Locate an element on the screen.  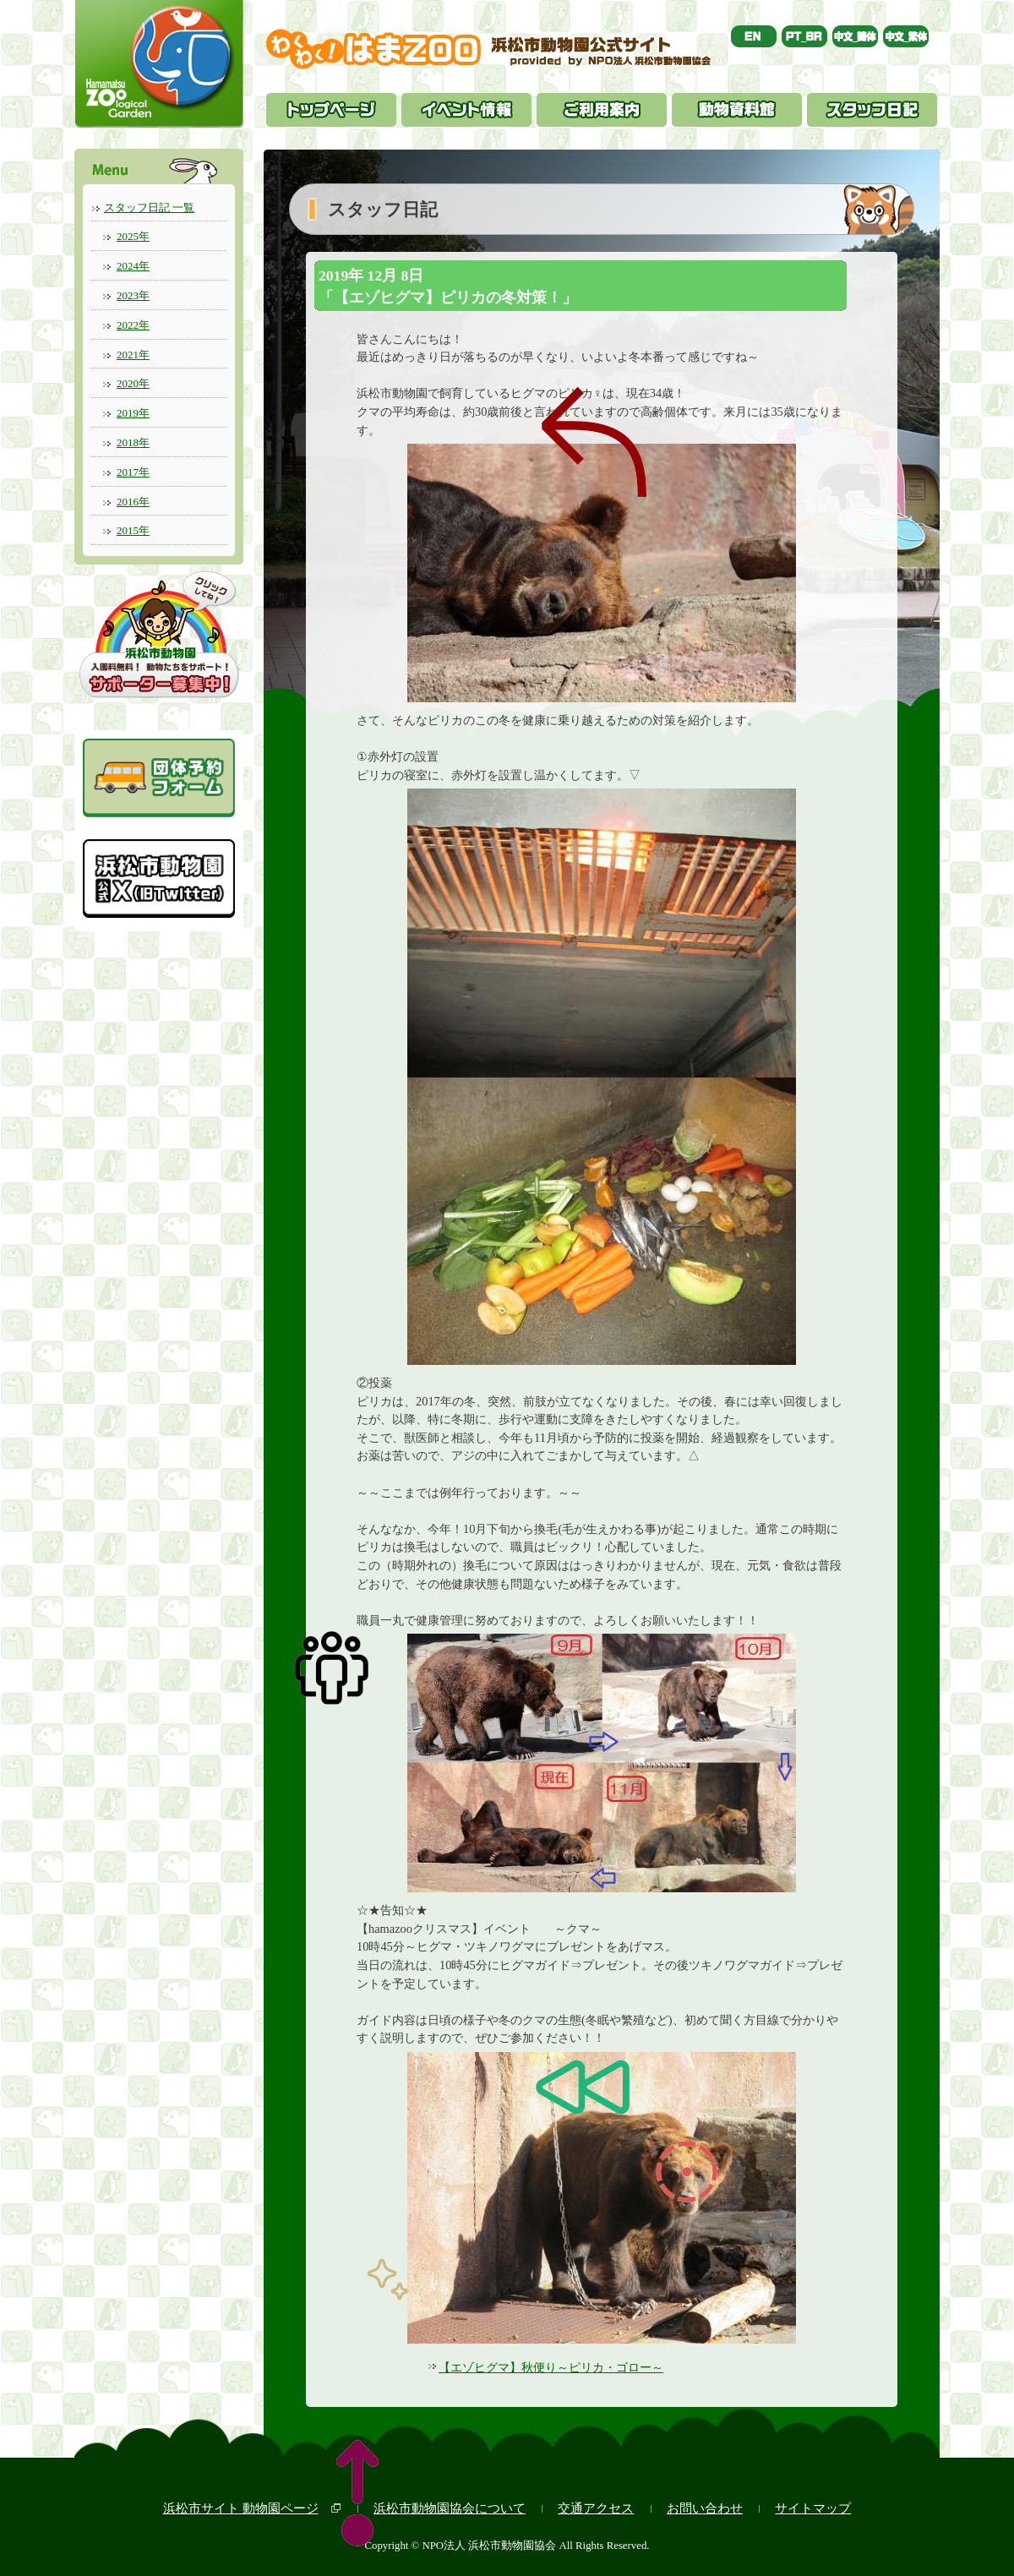
reply to a message or comment is located at coordinates (592, 439).